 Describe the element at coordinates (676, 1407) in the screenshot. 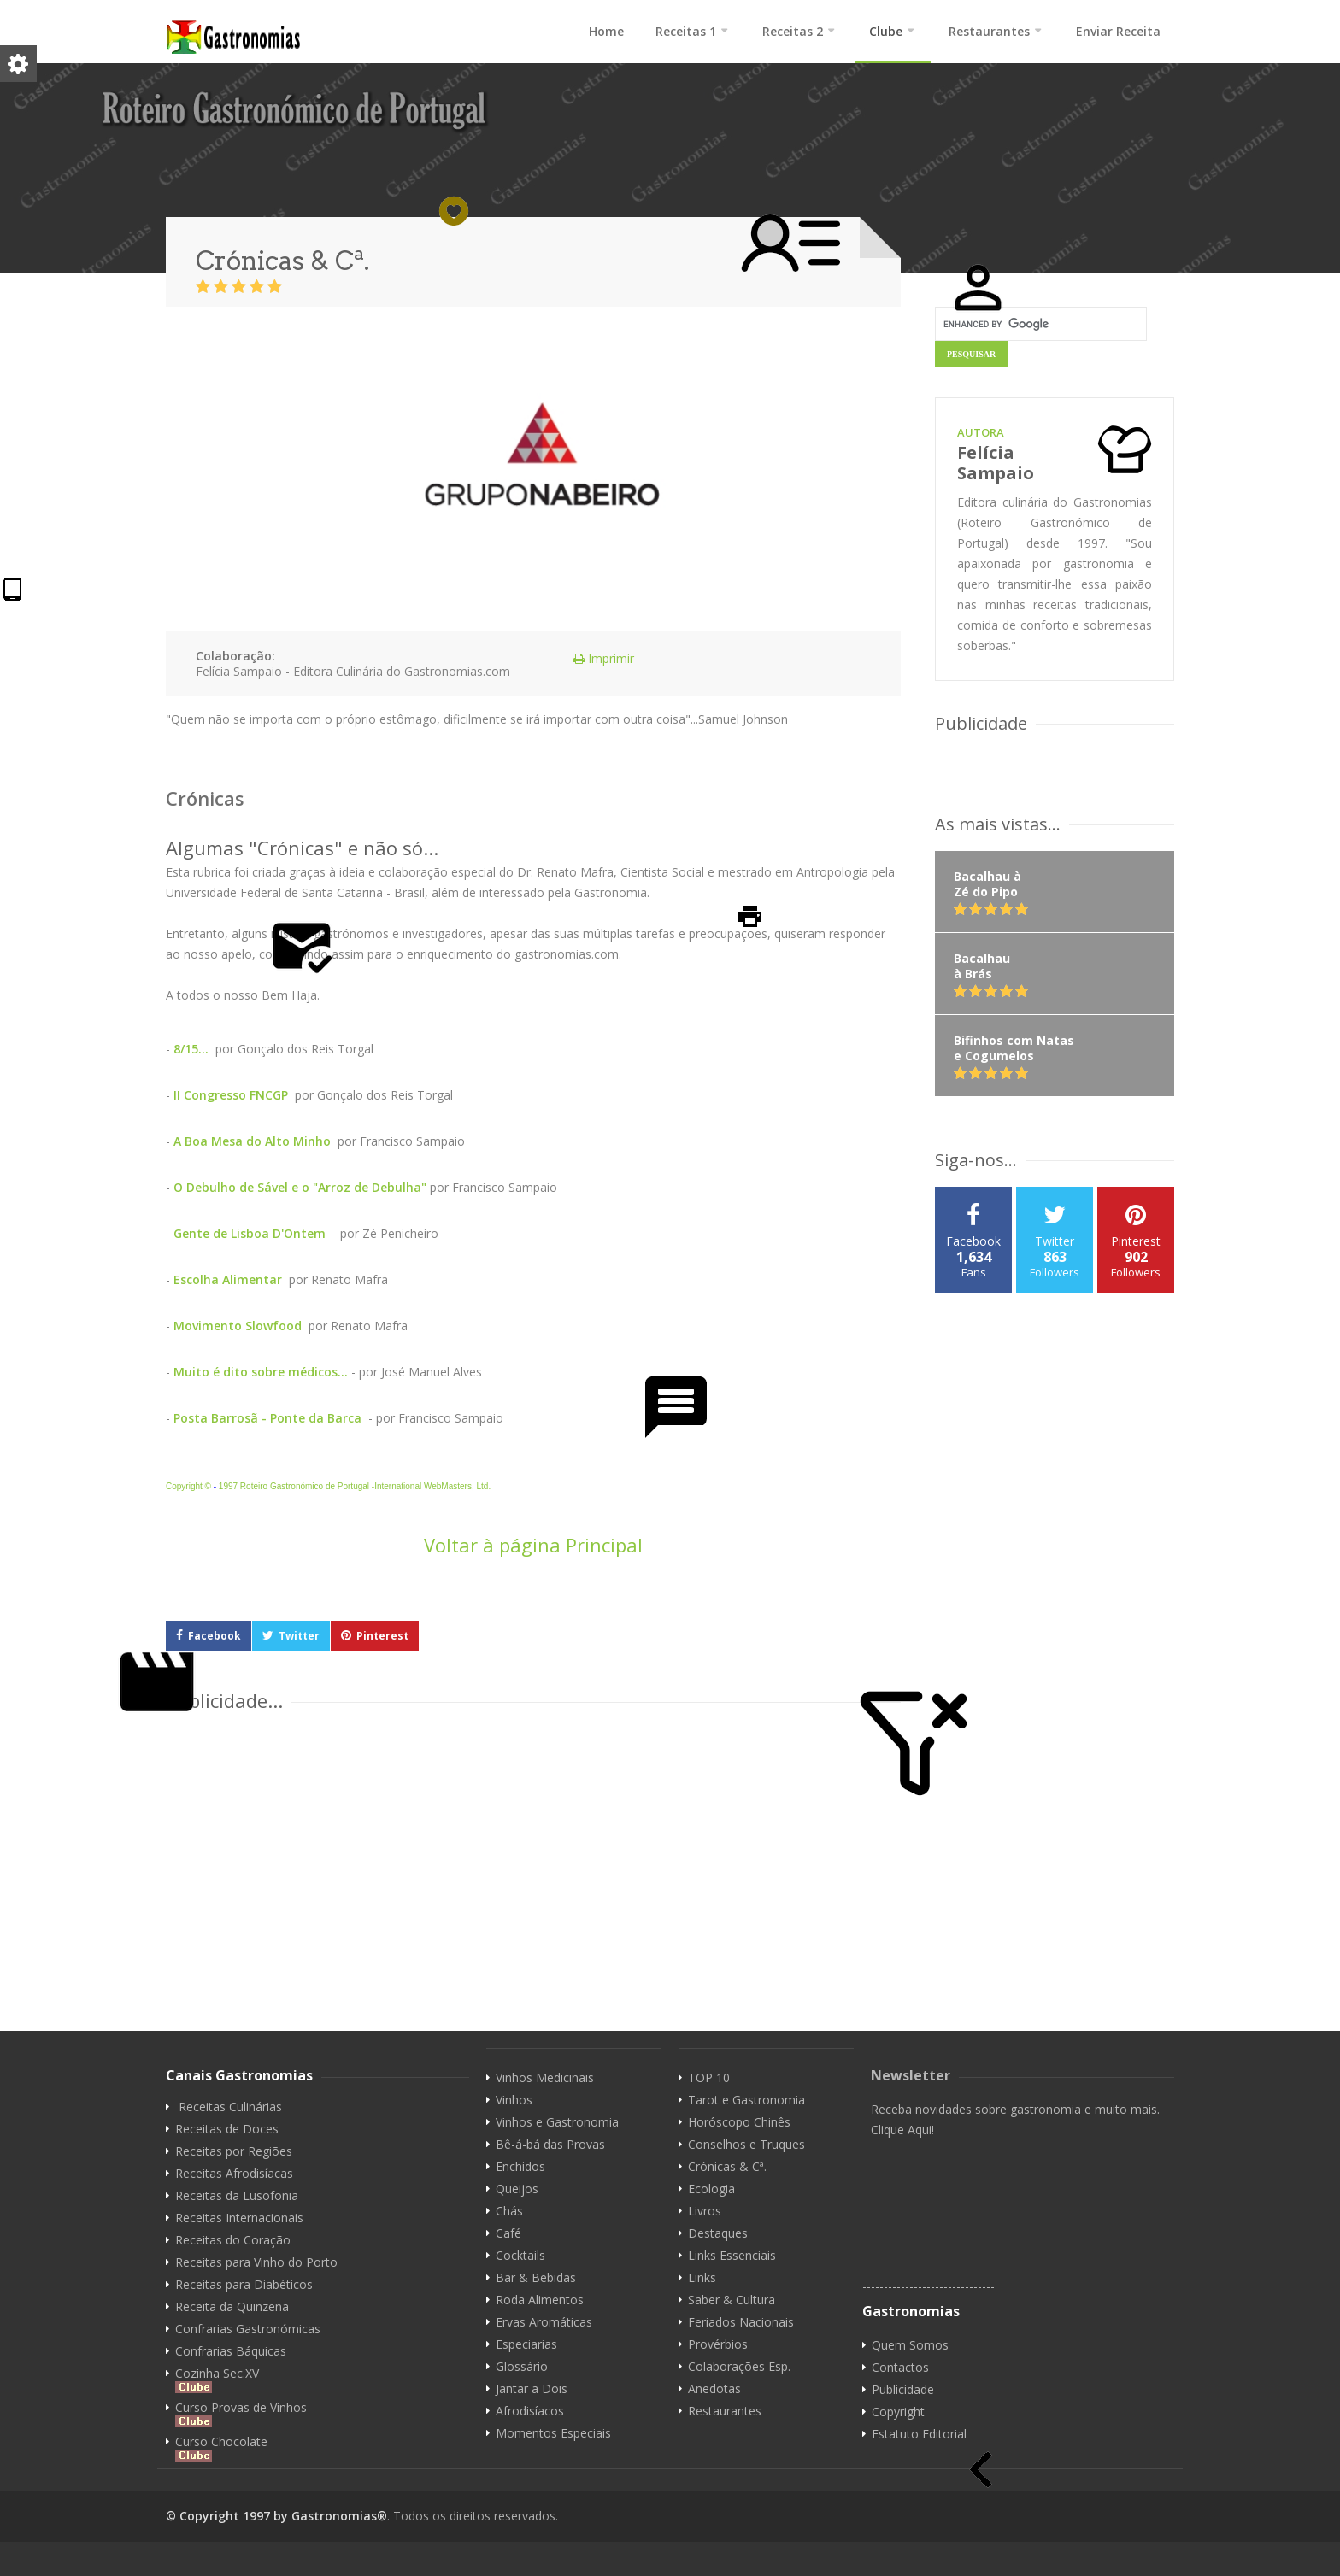

I see `open messaging or chat` at that location.